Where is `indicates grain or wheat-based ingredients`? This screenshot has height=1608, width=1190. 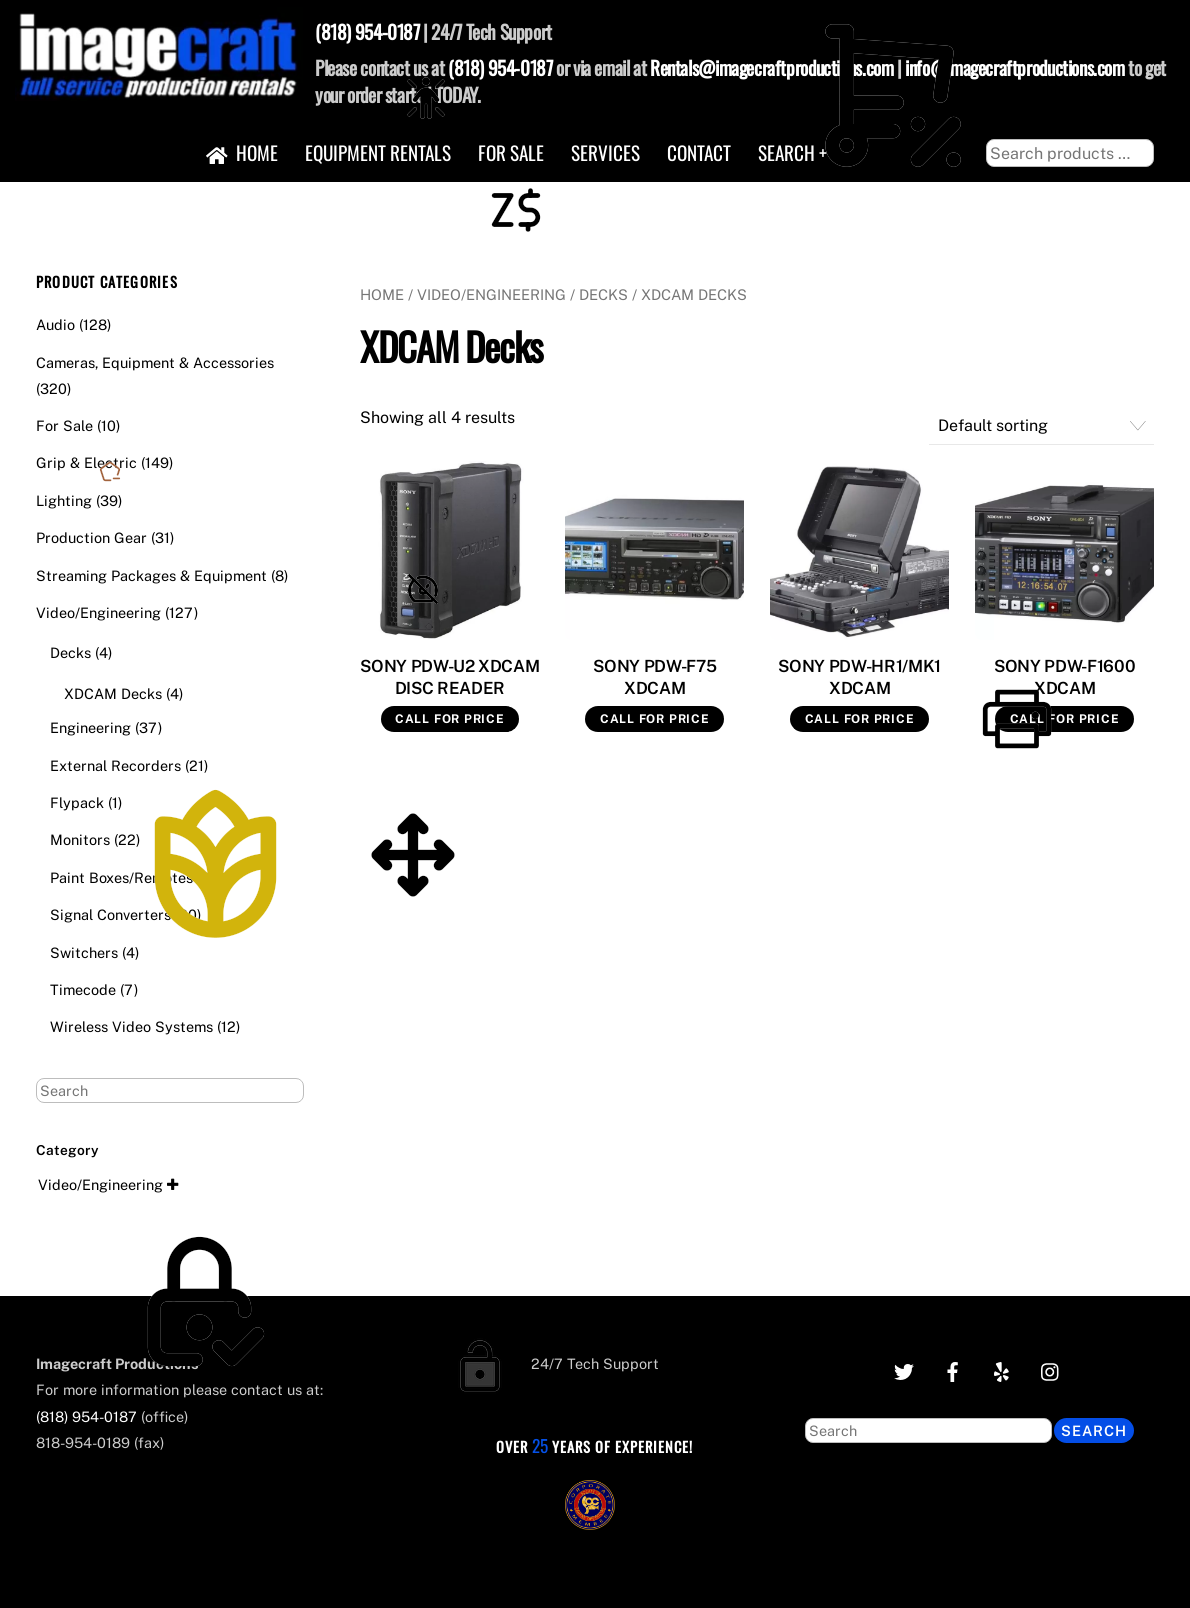 indicates grain or wheat-based ingredients is located at coordinates (215, 866).